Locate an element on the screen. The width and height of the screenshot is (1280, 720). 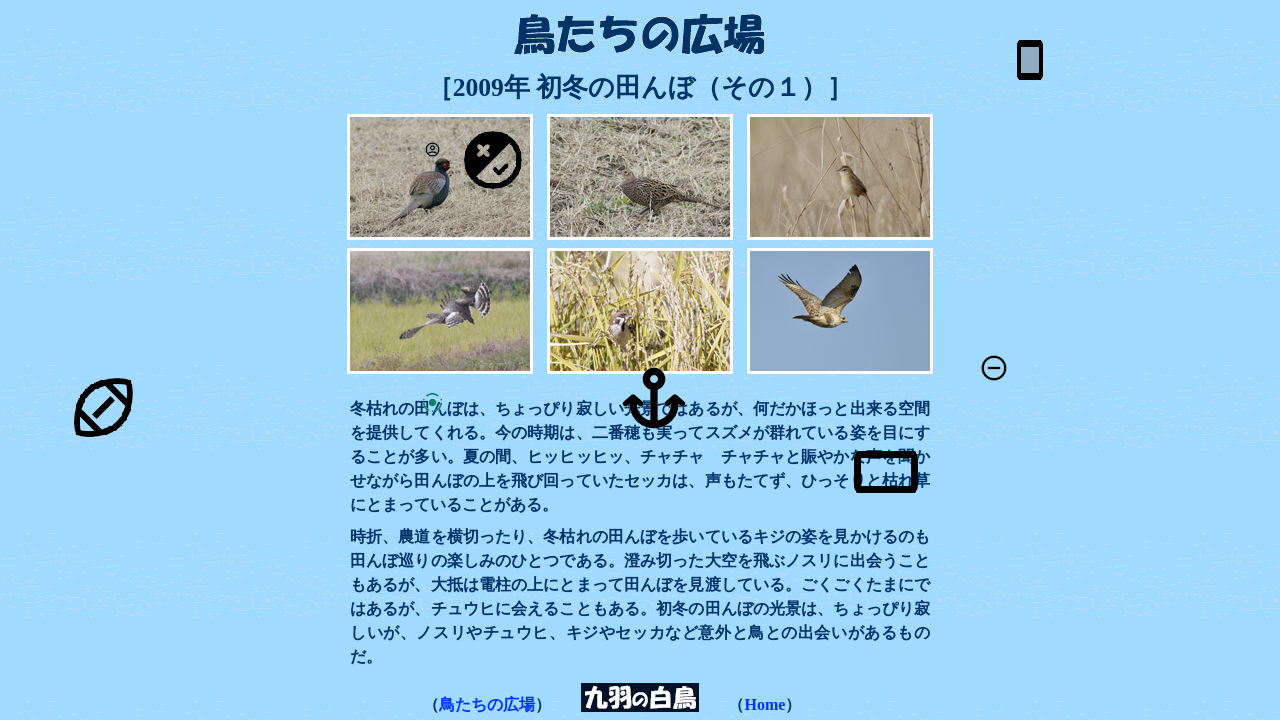
crop image to 16:9 aspect ratio is located at coordinates (886, 472).